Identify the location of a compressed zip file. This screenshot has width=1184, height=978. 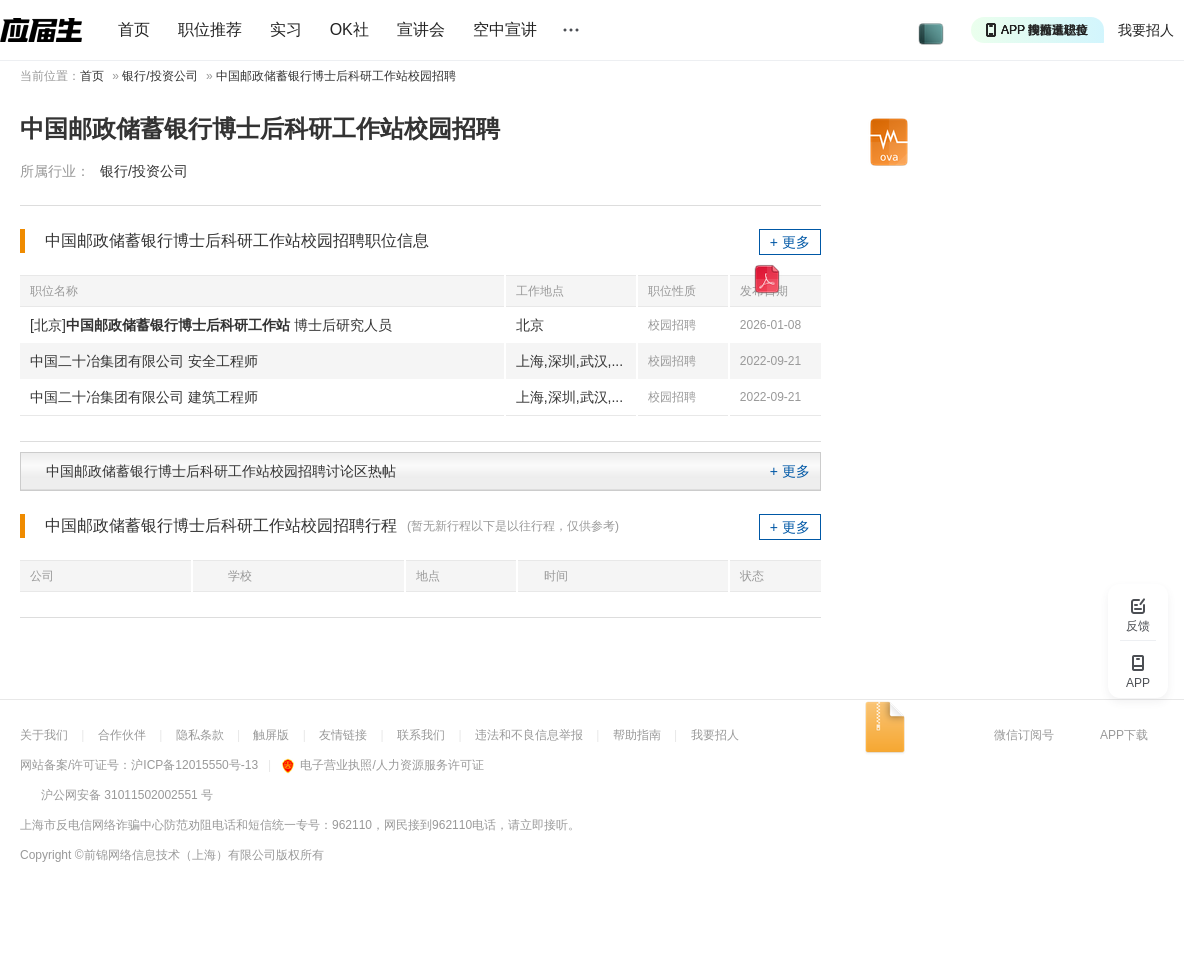
(885, 728).